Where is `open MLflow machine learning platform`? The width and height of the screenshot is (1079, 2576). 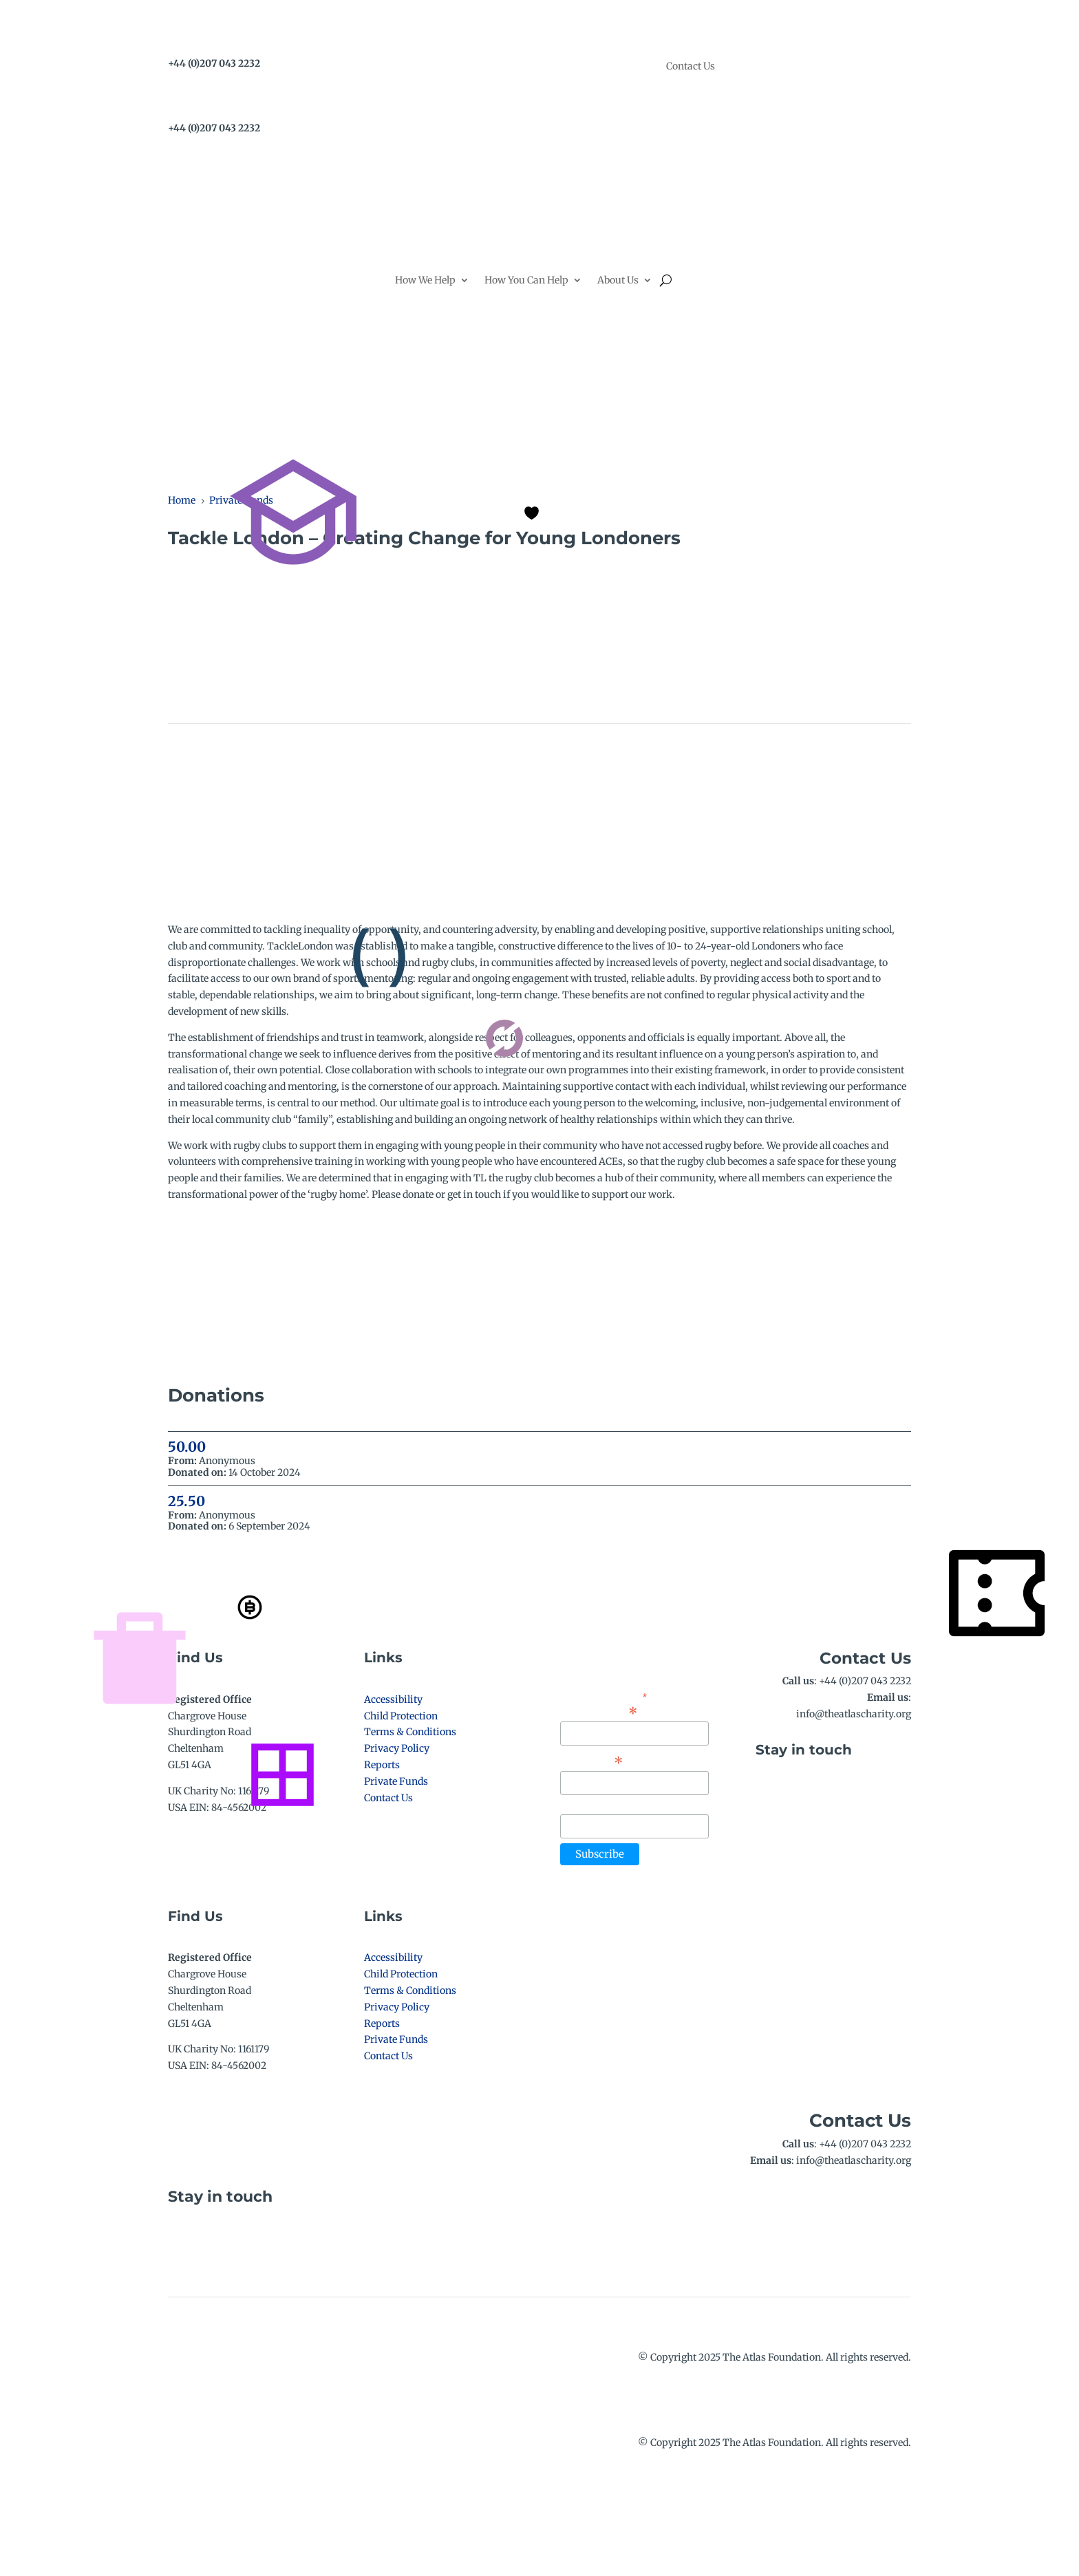 open MLflow machine learning platform is located at coordinates (504, 1038).